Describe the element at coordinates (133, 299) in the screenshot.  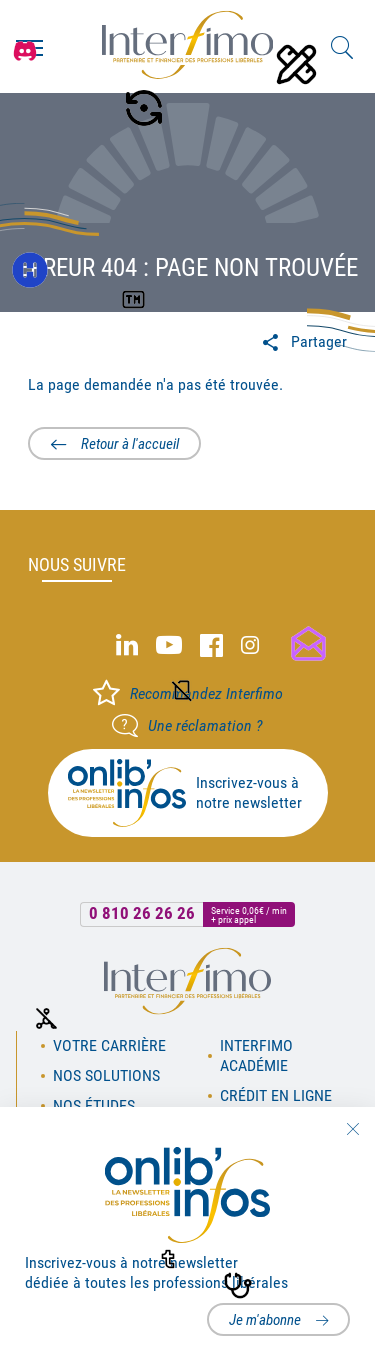
I see `indicates trademarked content or branding` at that location.